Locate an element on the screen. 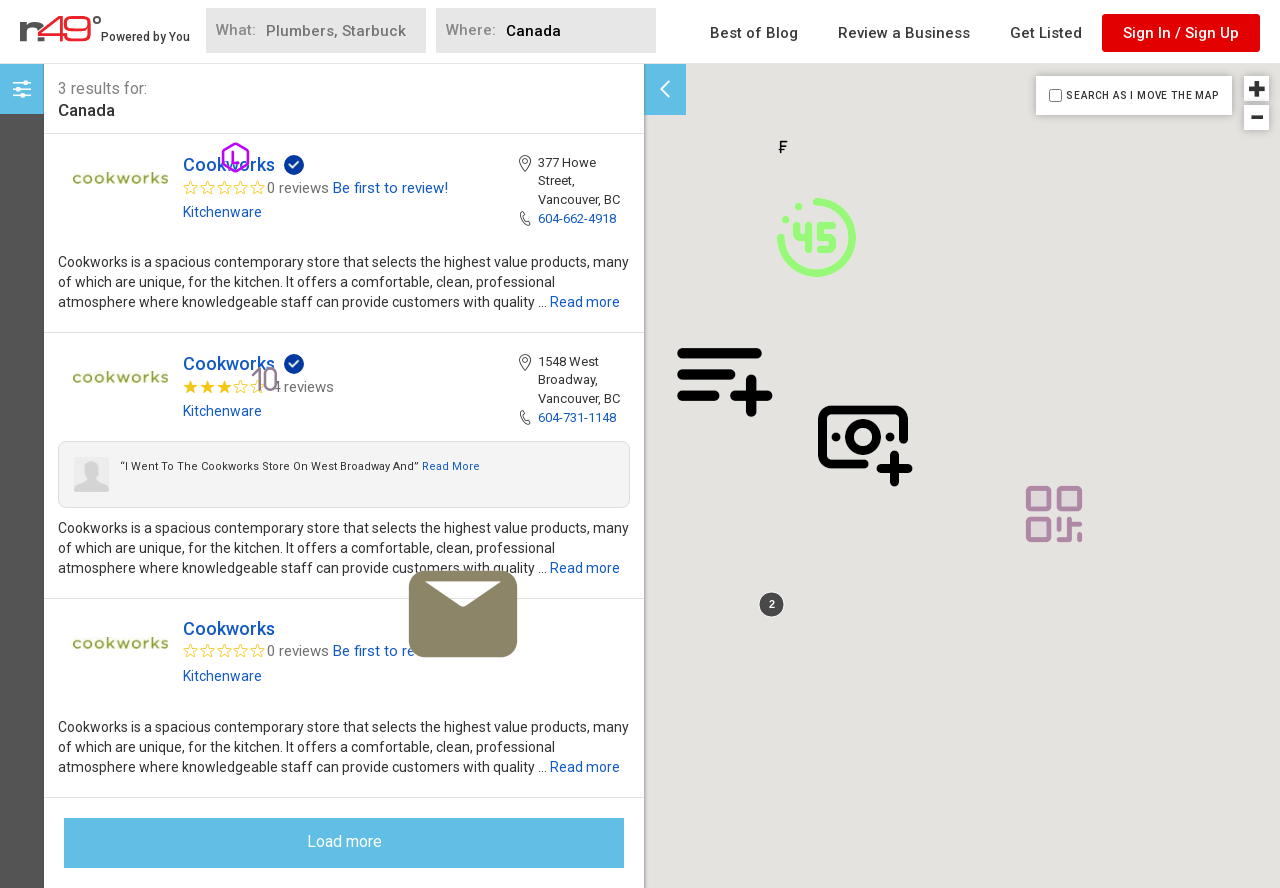  scan or generate a qr code is located at coordinates (1054, 514).